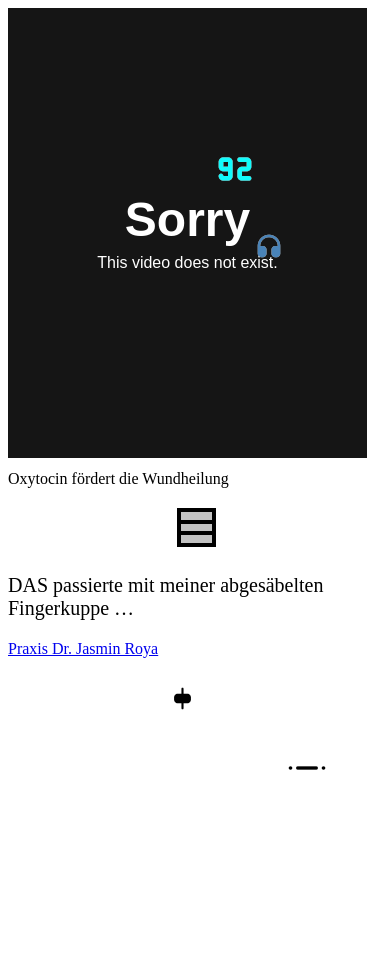 This screenshot has height=960, width=375. What do you see at coordinates (307, 768) in the screenshot?
I see `insert a horizontal divider between content sections` at bounding box center [307, 768].